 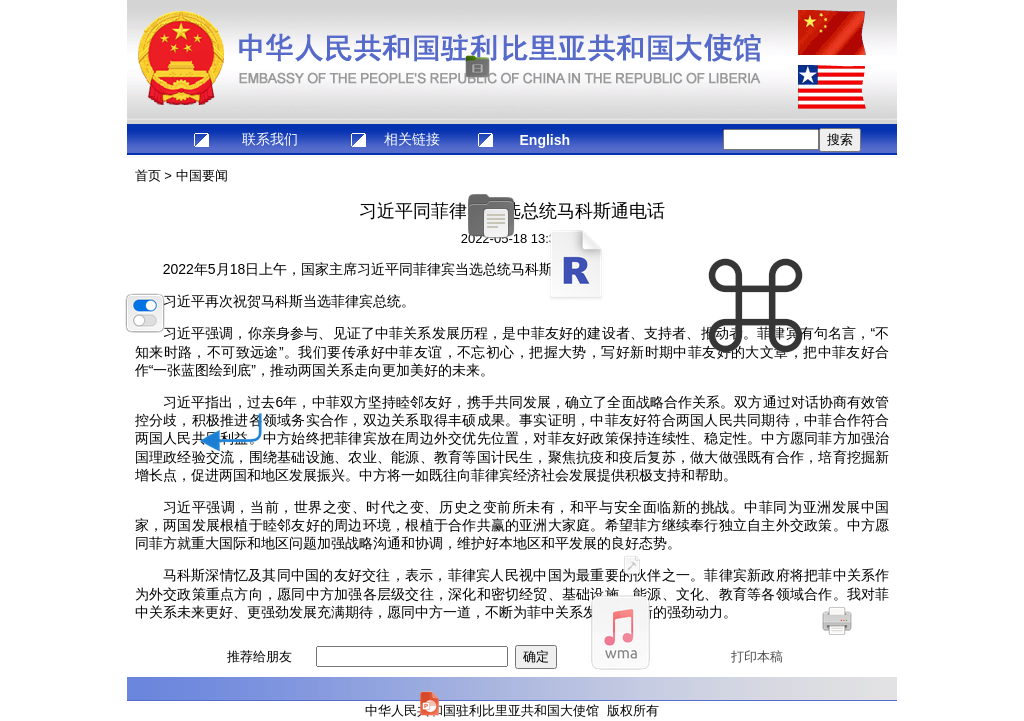 What do you see at coordinates (145, 313) in the screenshot?
I see `open gnome tweaks application` at bounding box center [145, 313].